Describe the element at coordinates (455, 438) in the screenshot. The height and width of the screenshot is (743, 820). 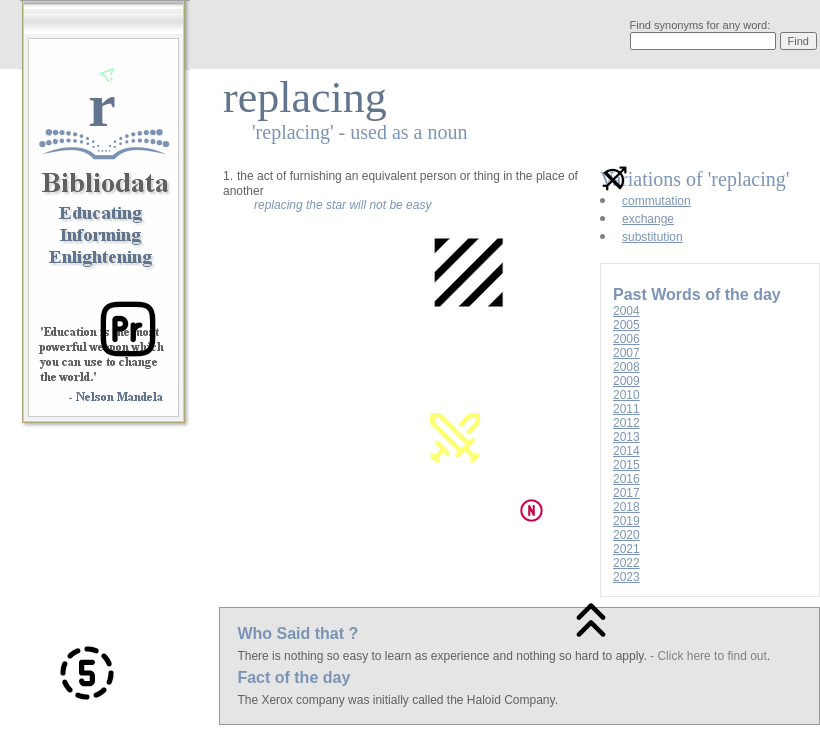
I see `initiate battle or combat mode` at that location.